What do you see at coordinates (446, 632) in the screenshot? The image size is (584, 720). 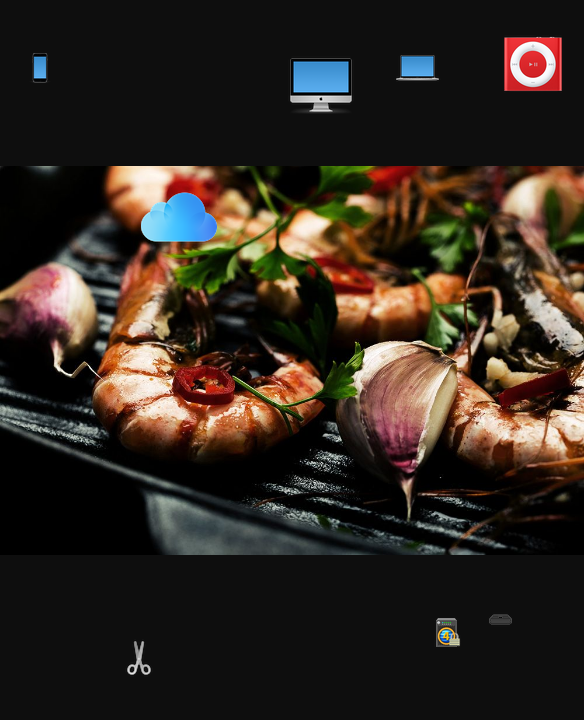 I see `locked RAID 4 storage array` at bounding box center [446, 632].